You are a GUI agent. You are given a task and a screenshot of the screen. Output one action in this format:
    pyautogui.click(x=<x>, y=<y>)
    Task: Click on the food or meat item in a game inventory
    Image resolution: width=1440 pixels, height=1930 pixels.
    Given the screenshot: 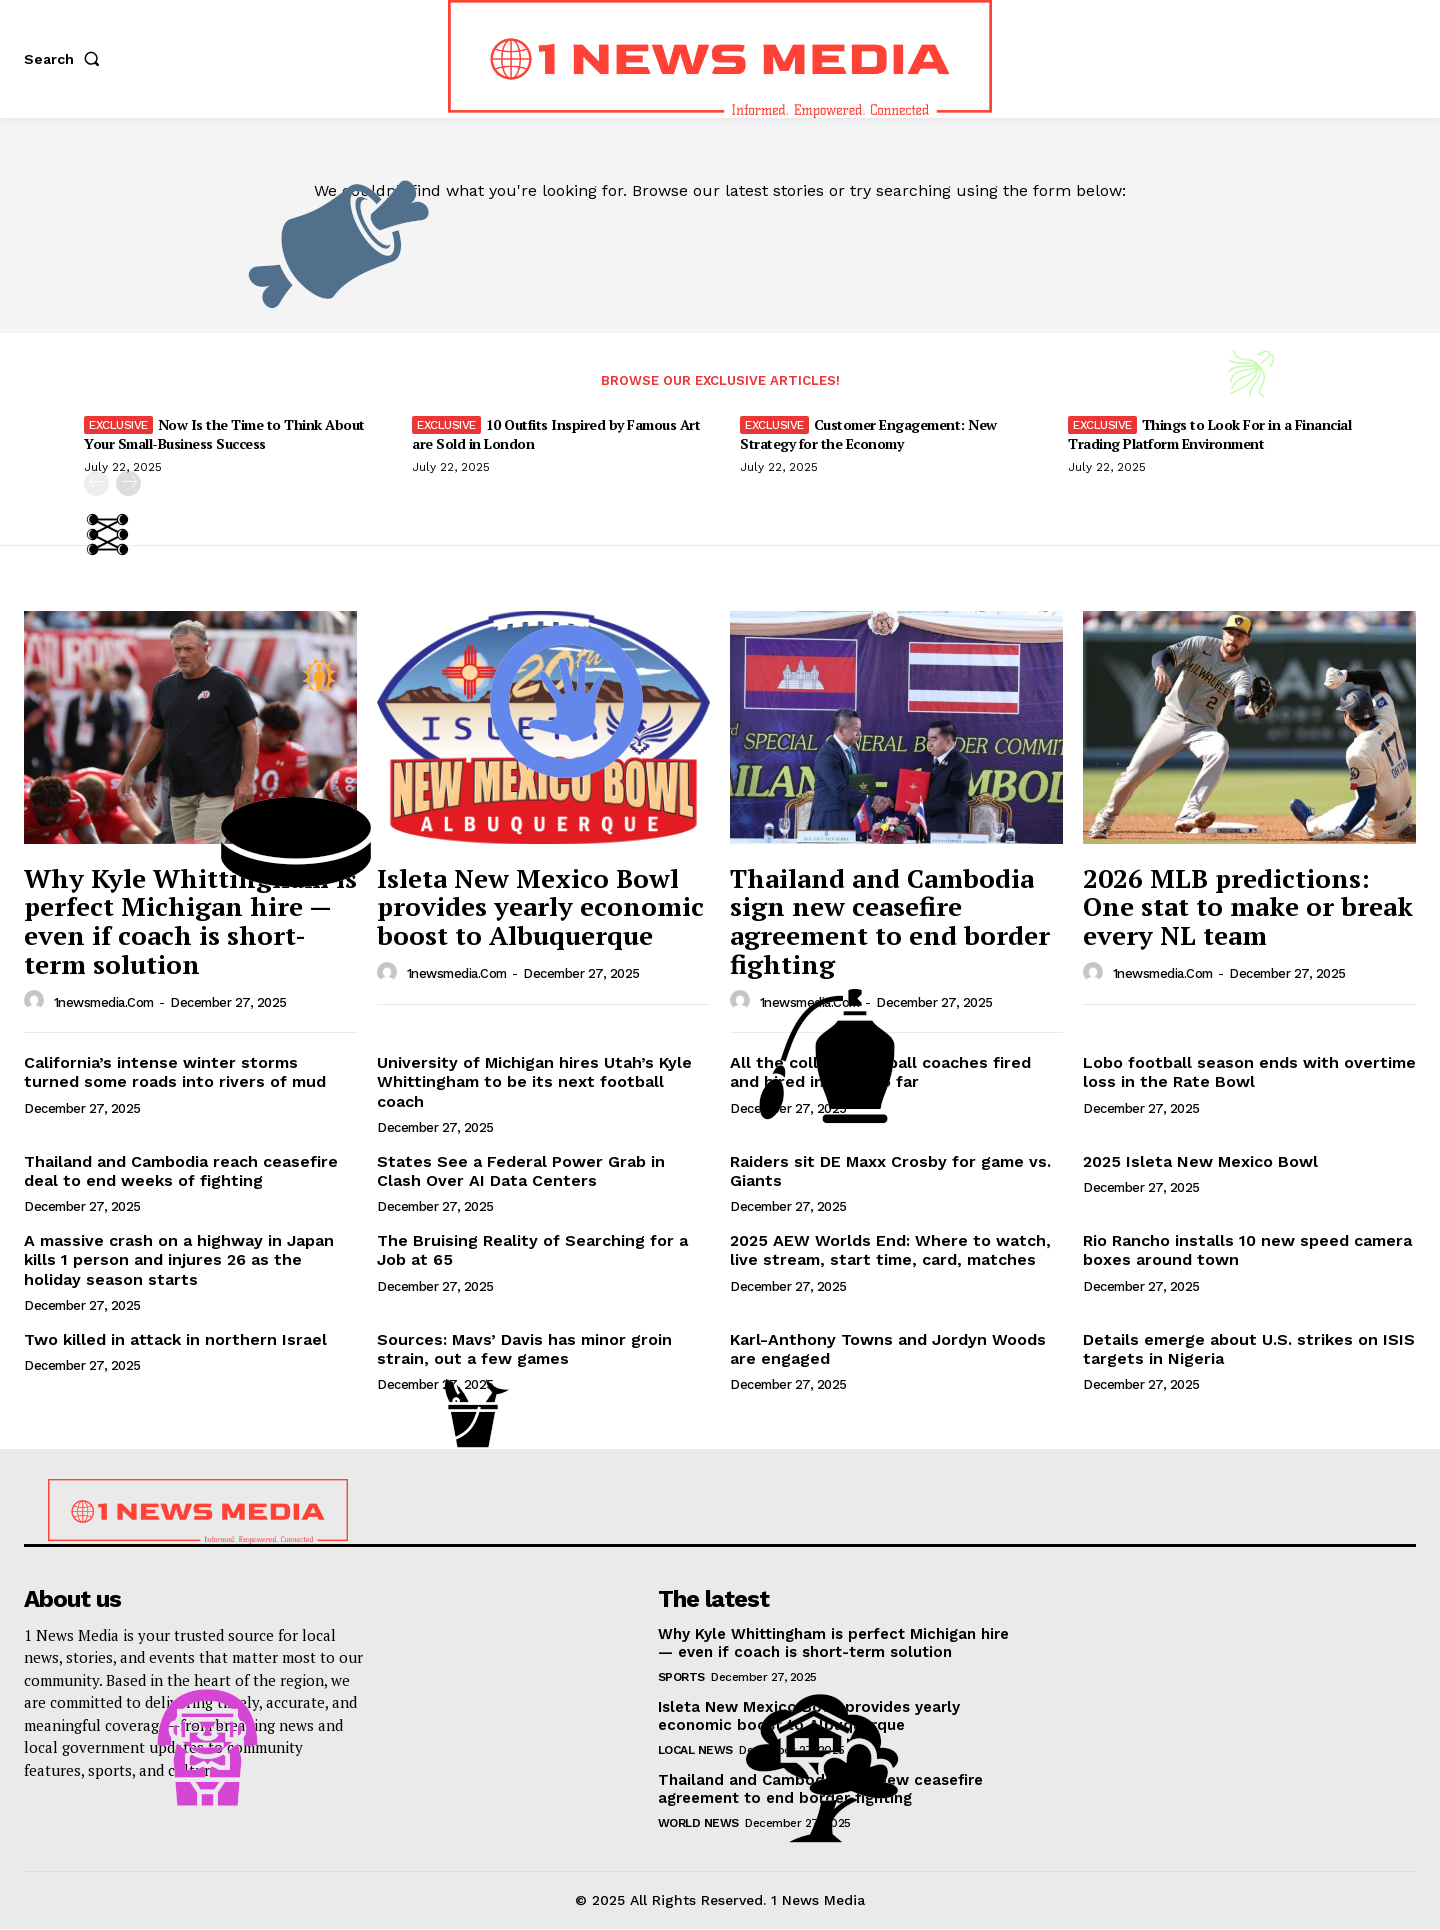 What is the action you would take?
    pyautogui.click(x=337, y=239)
    